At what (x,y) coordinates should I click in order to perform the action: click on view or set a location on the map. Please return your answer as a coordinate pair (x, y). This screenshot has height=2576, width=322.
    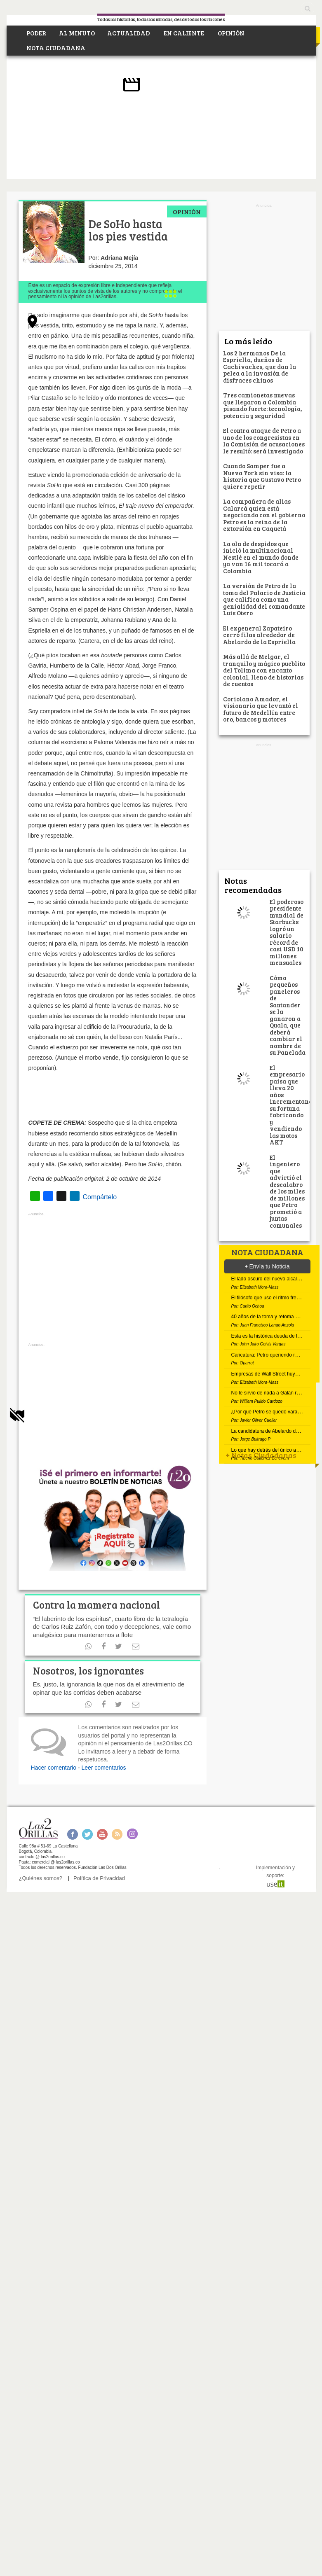
    Looking at the image, I should click on (32, 321).